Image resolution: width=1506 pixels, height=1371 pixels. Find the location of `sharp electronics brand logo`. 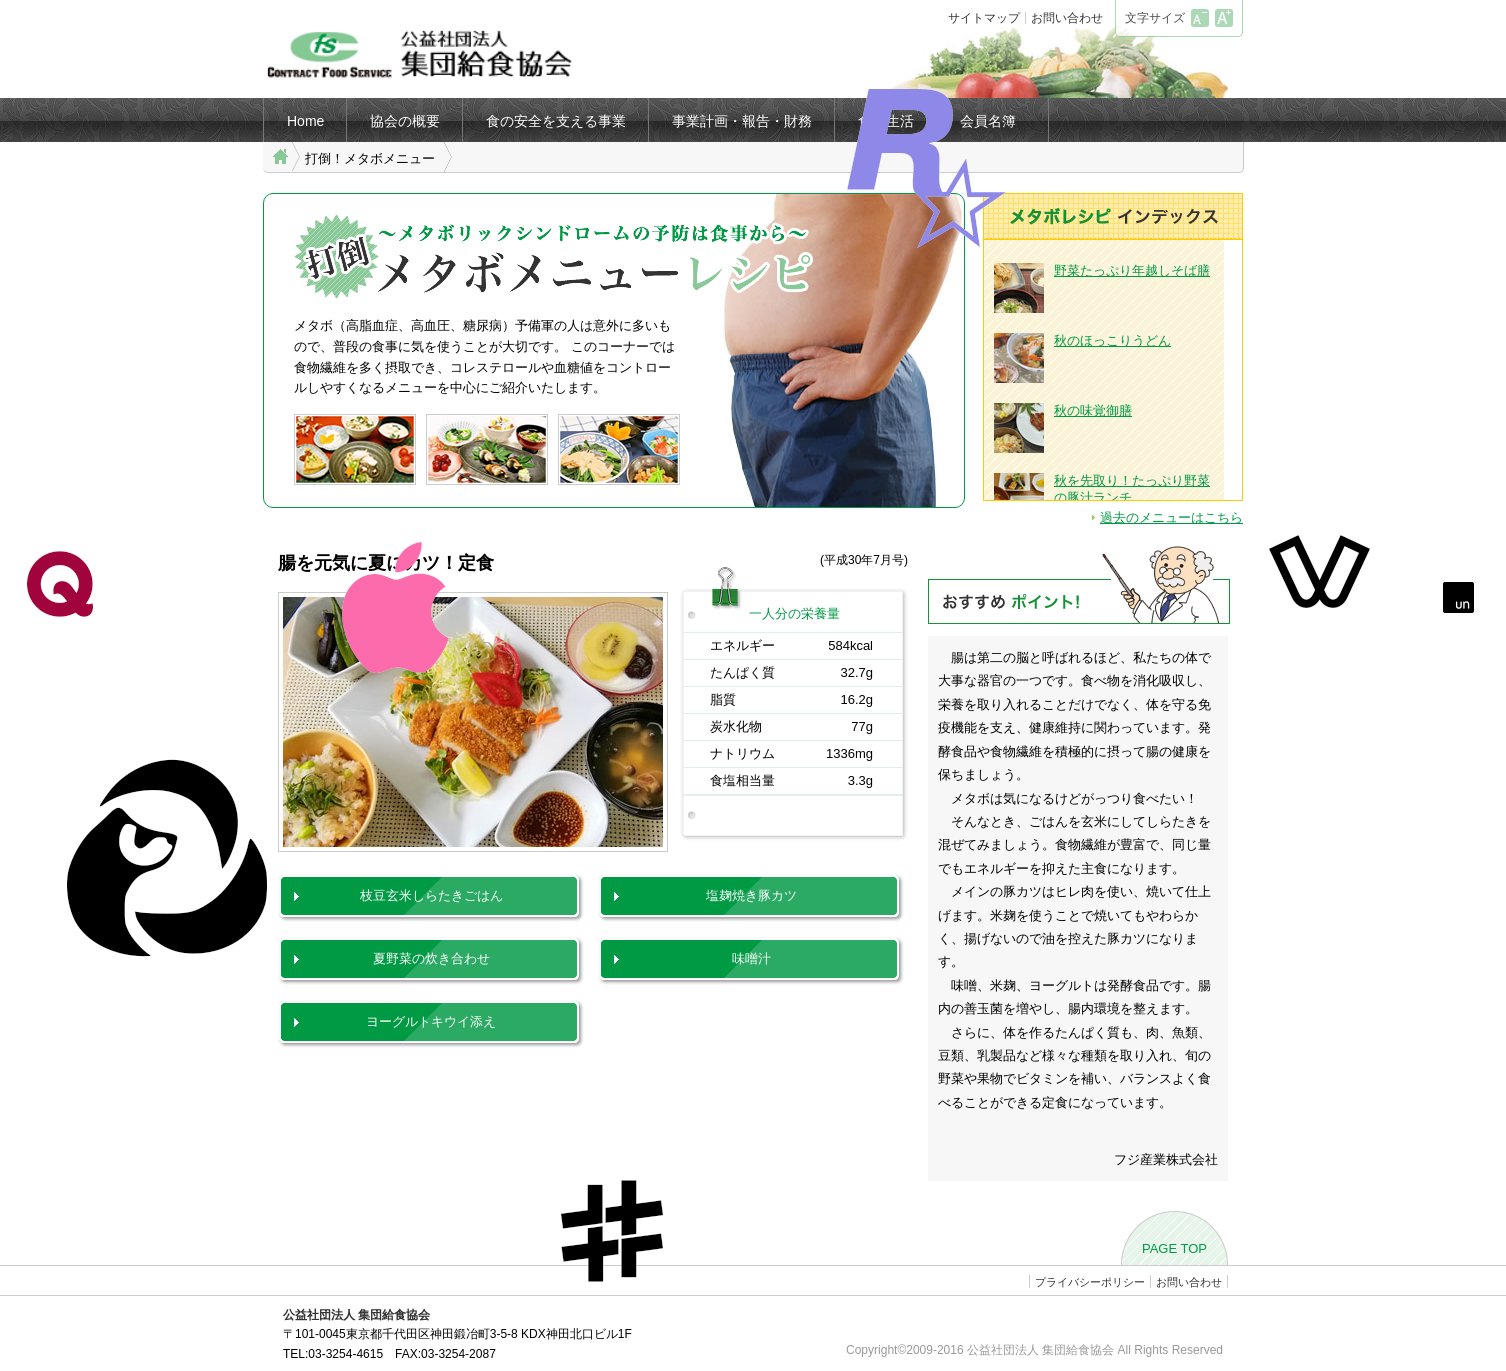

sharp electronics brand logo is located at coordinates (612, 1231).